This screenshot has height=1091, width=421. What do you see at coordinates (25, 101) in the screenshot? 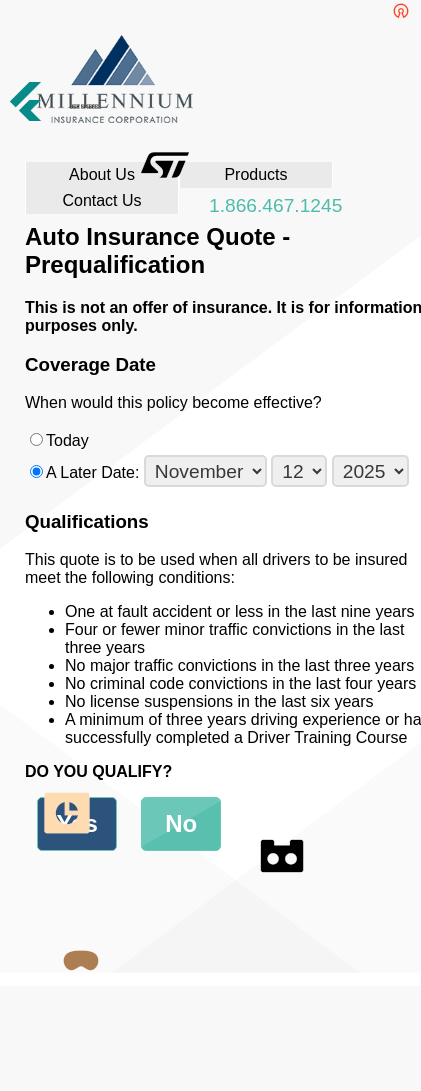
I see `flutter framework logo` at bounding box center [25, 101].